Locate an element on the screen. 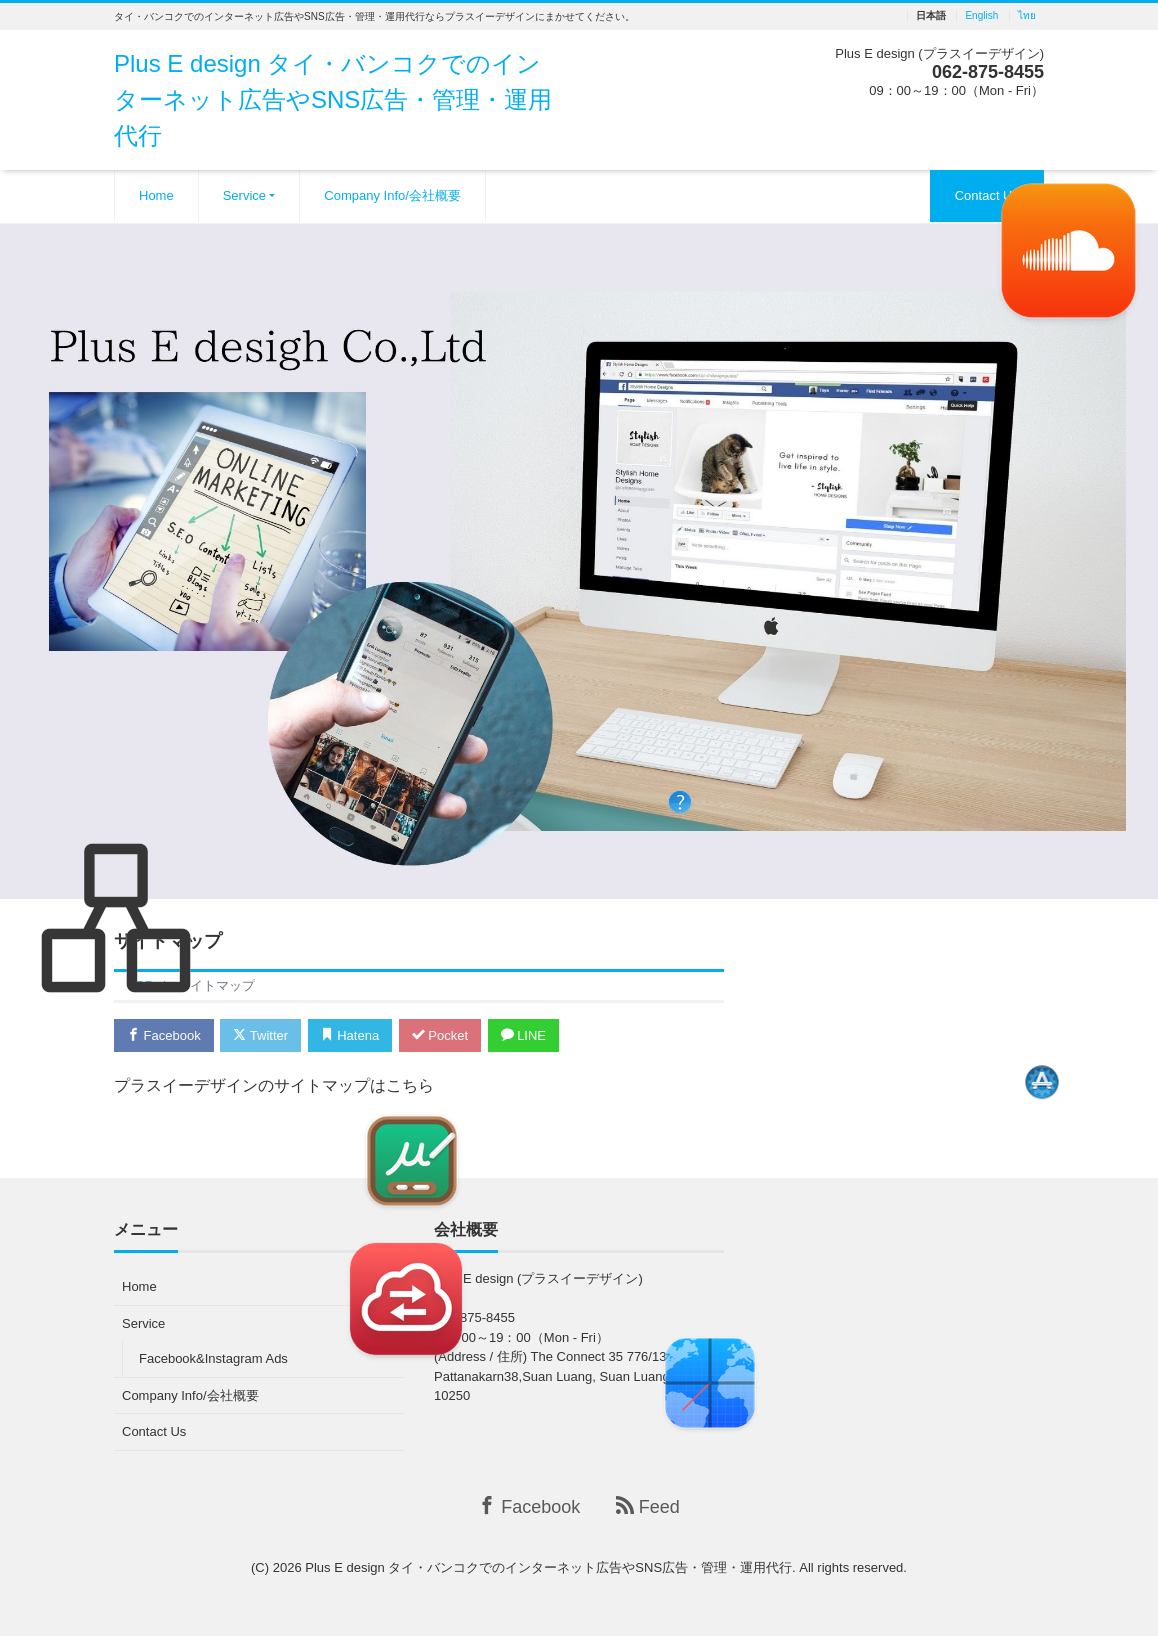 The width and height of the screenshot is (1158, 1636). open nmap network scanning application is located at coordinates (710, 1383).